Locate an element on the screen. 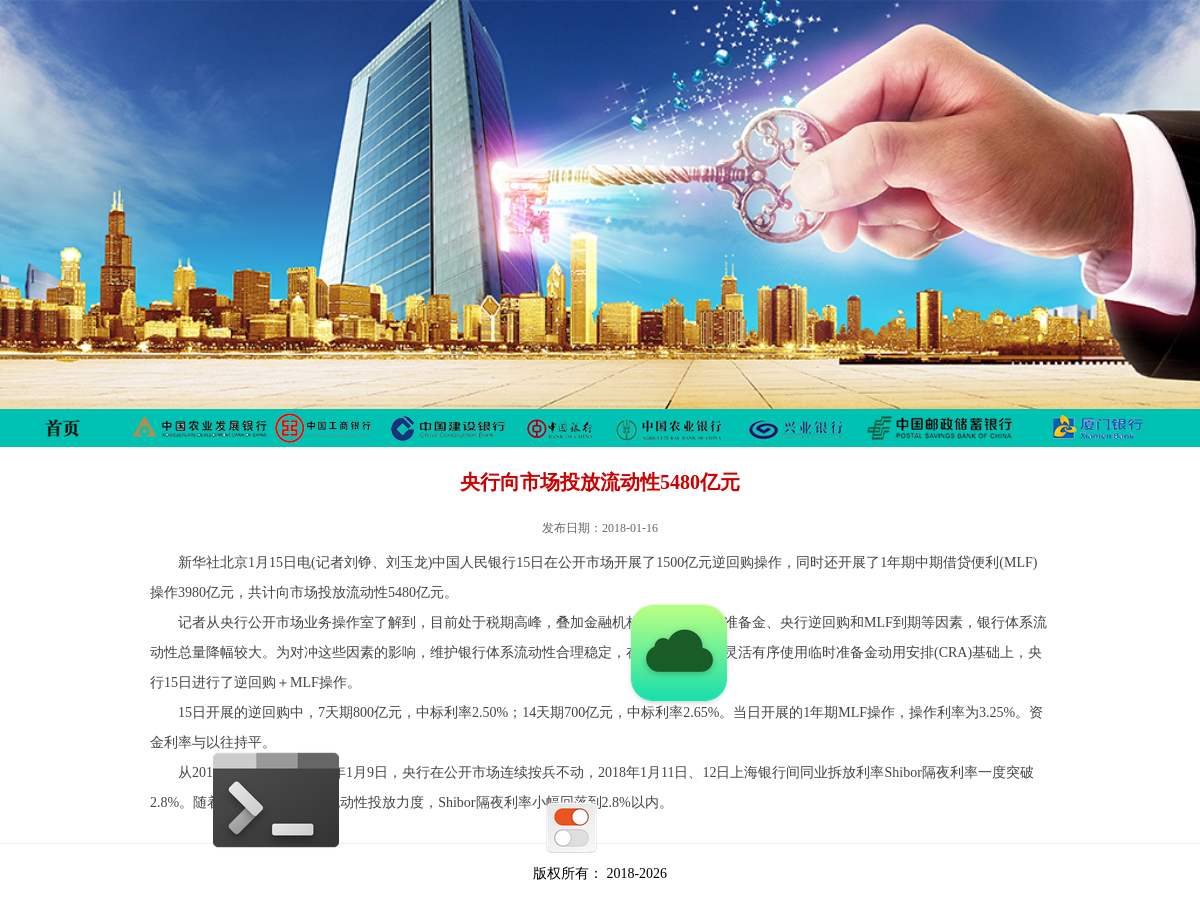 The height and width of the screenshot is (904, 1200). open system settings or preferences is located at coordinates (571, 827).